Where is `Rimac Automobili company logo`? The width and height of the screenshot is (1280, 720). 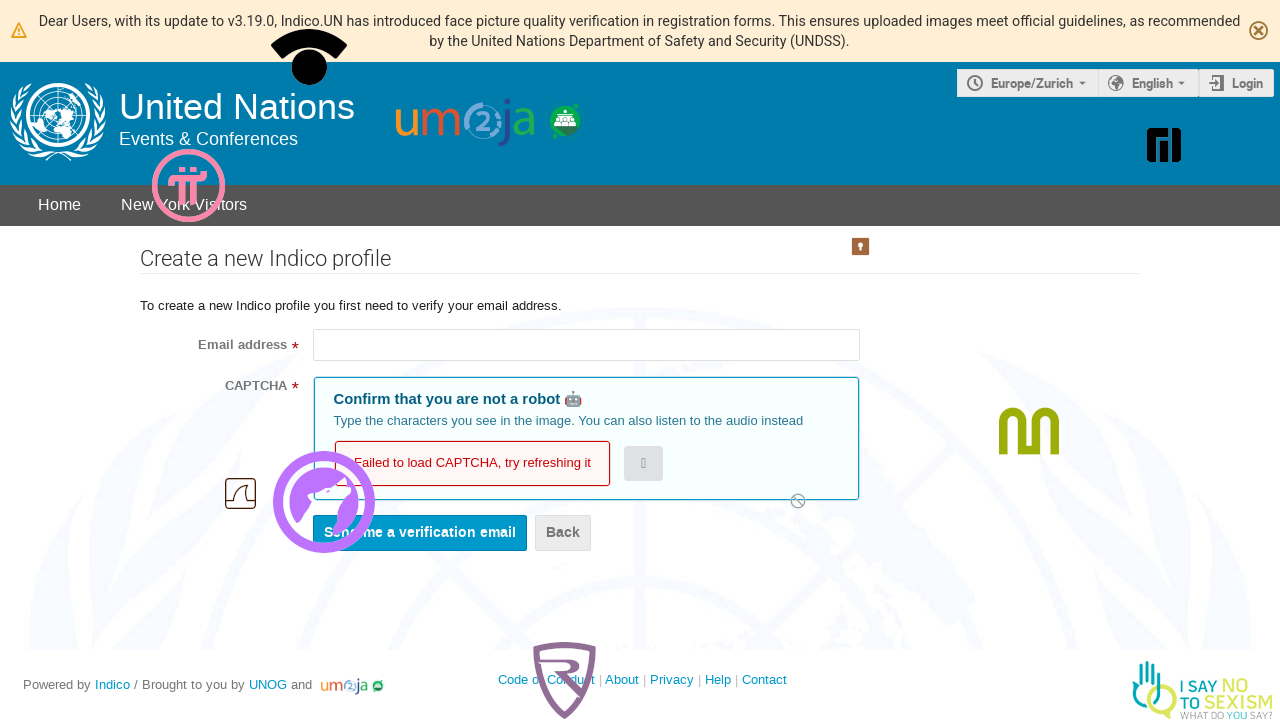
Rimac Automobili company logo is located at coordinates (564, 680).